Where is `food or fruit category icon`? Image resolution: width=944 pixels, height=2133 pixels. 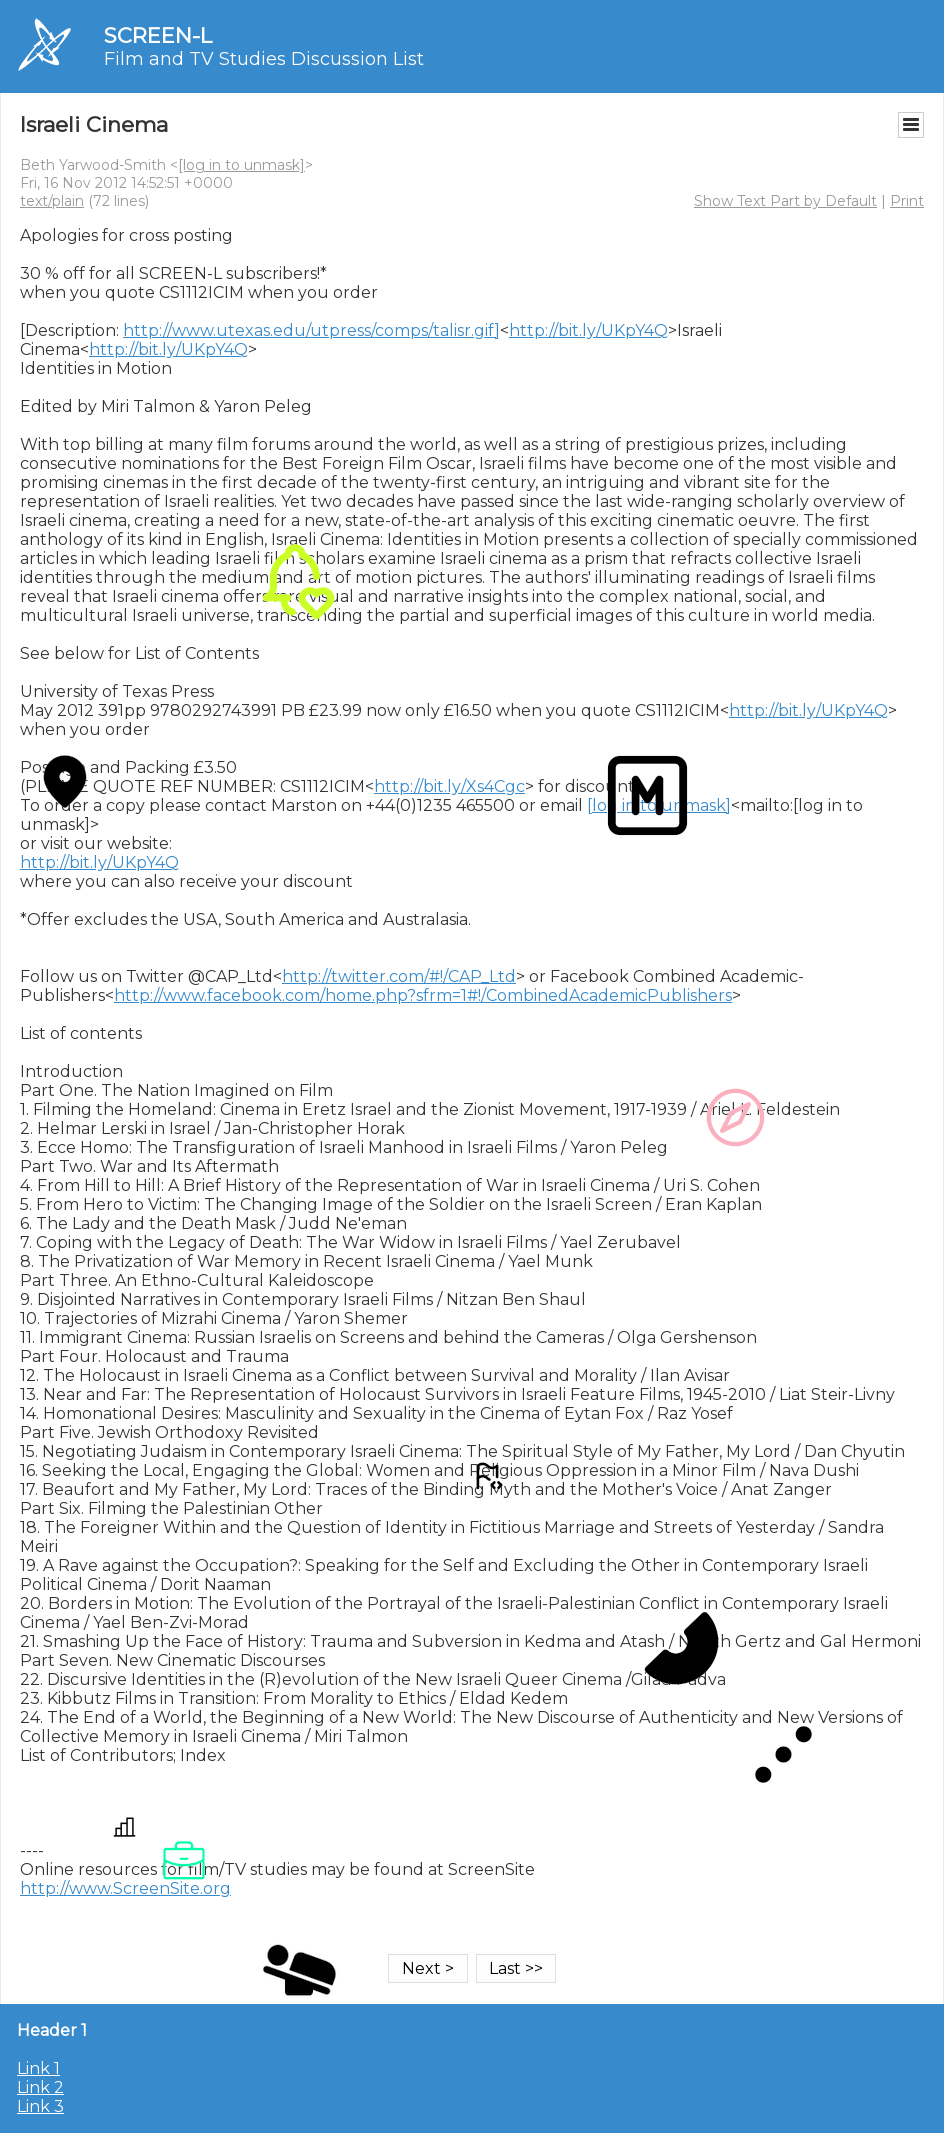
food or fruit category icon is located at coordinates (683, 1649).